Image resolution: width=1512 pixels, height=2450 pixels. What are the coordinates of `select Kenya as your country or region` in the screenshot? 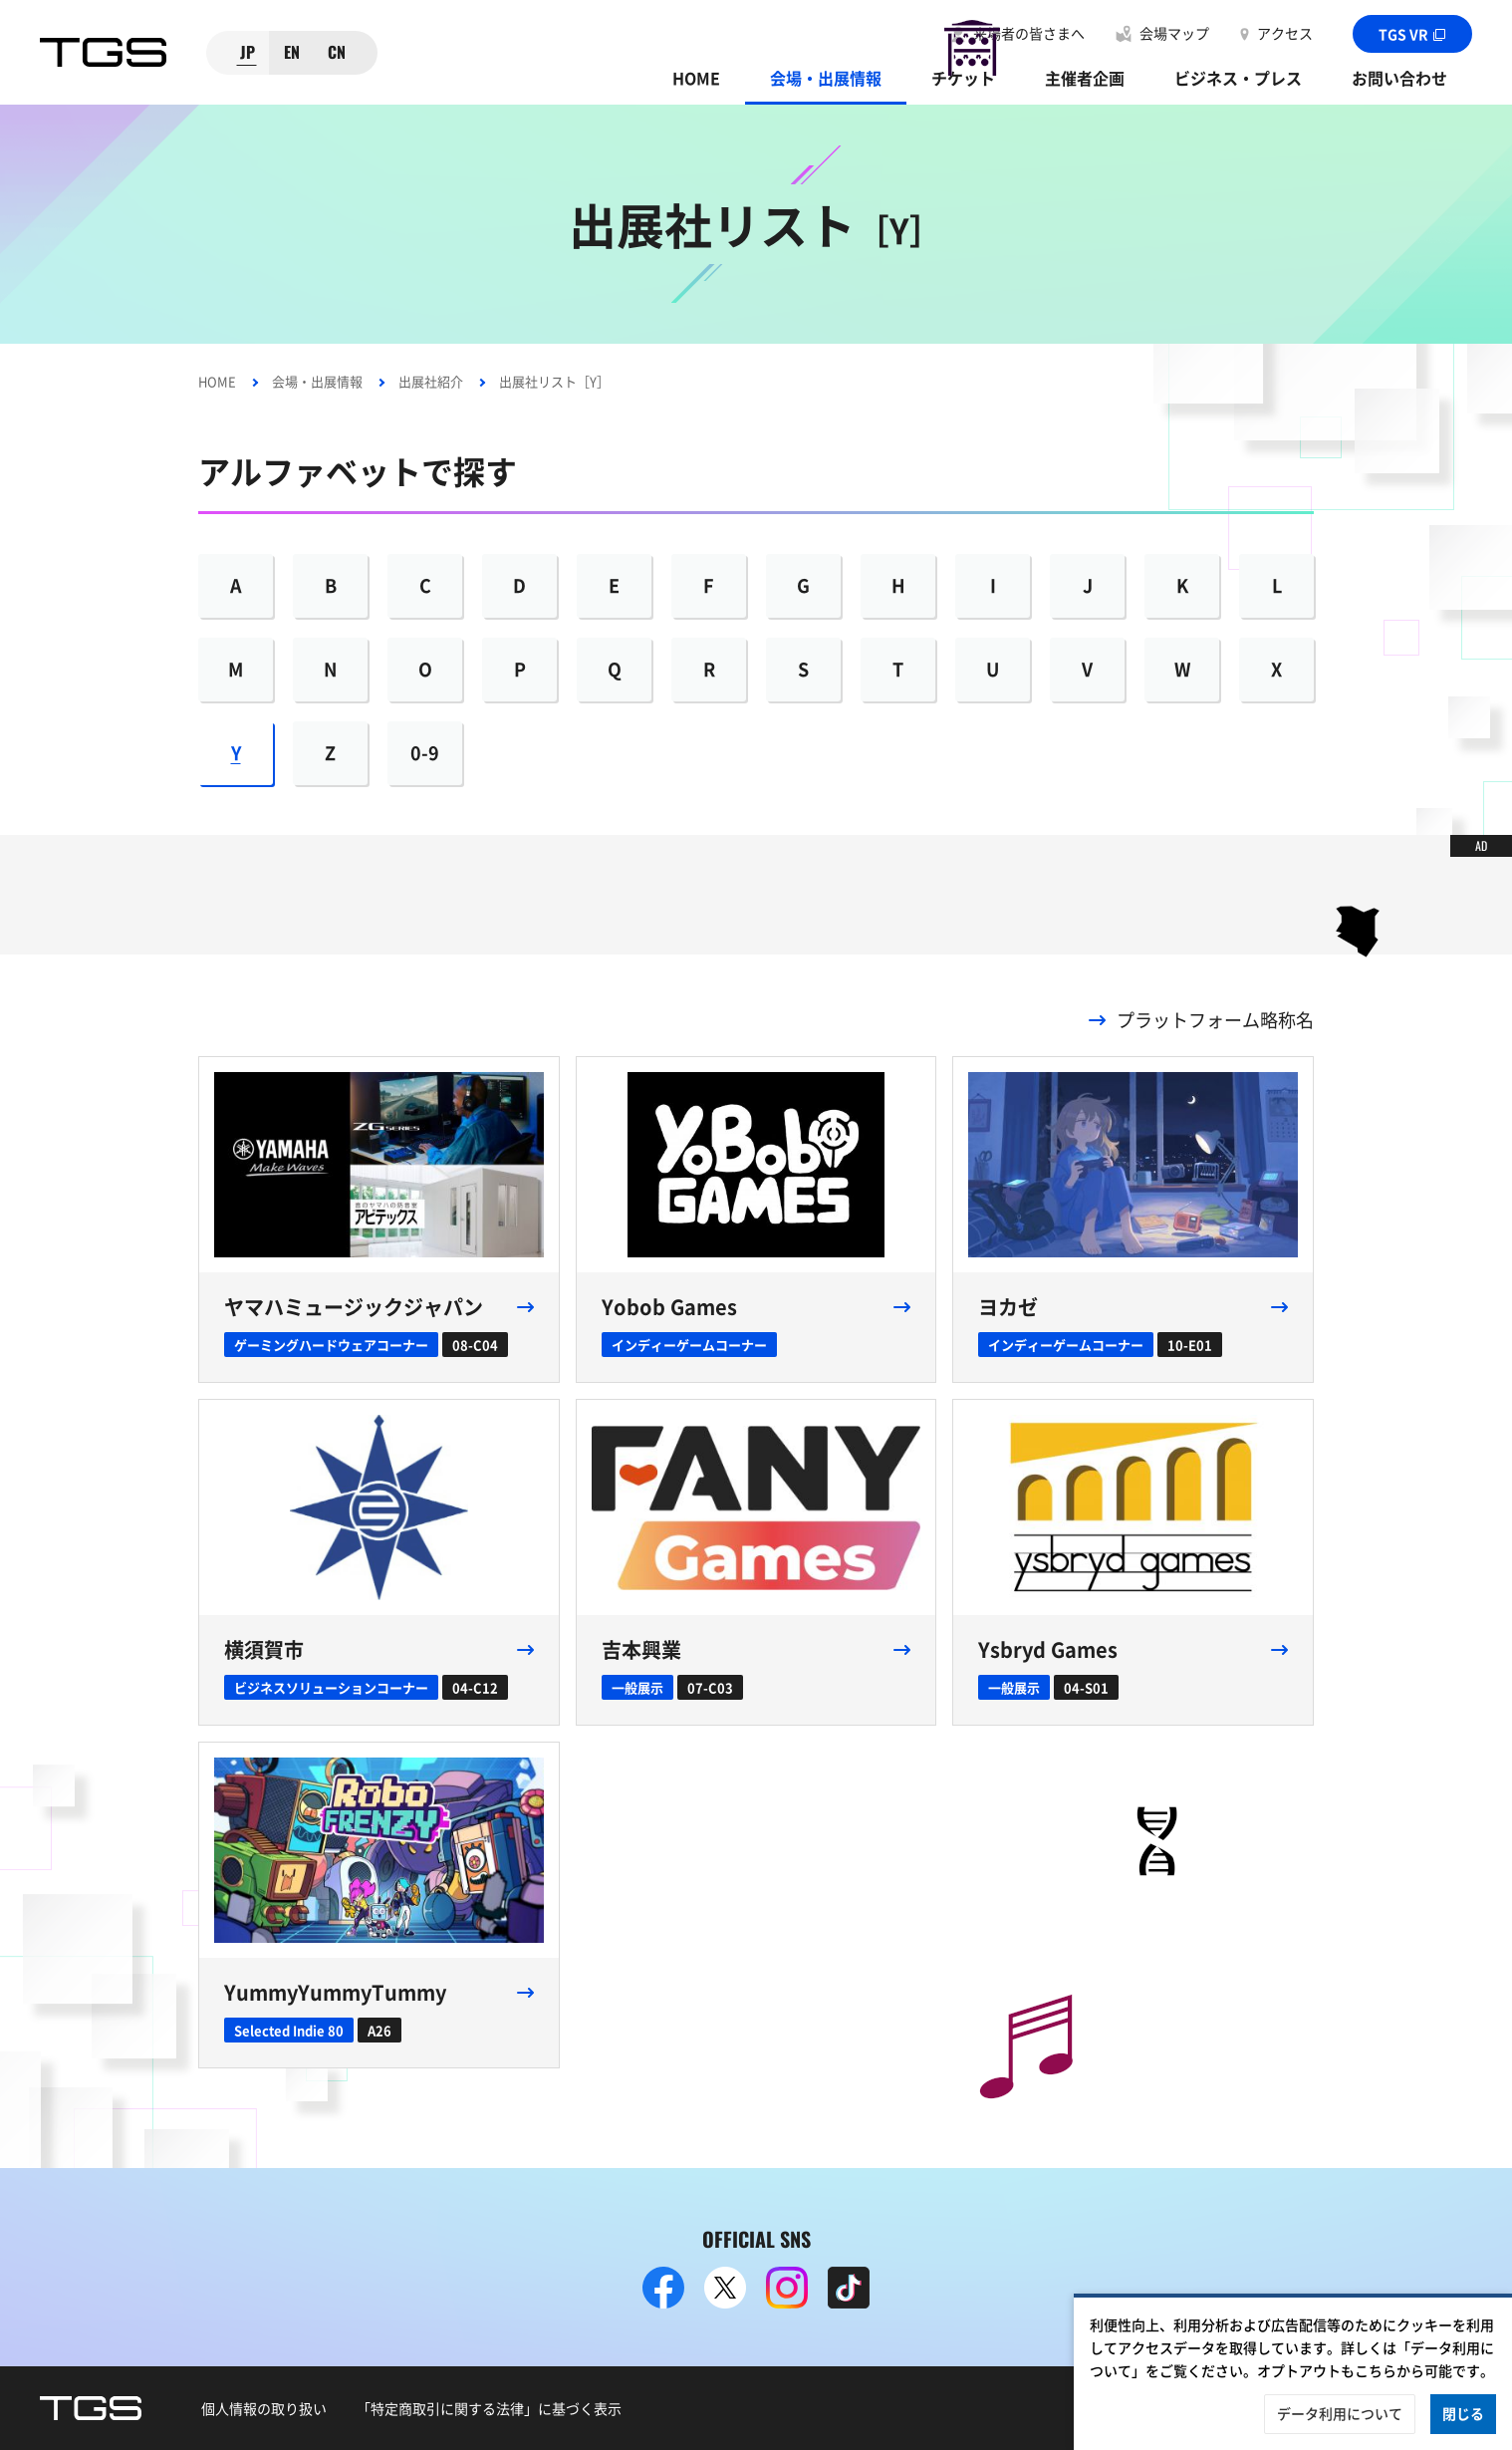 It's located at (1358, 932).